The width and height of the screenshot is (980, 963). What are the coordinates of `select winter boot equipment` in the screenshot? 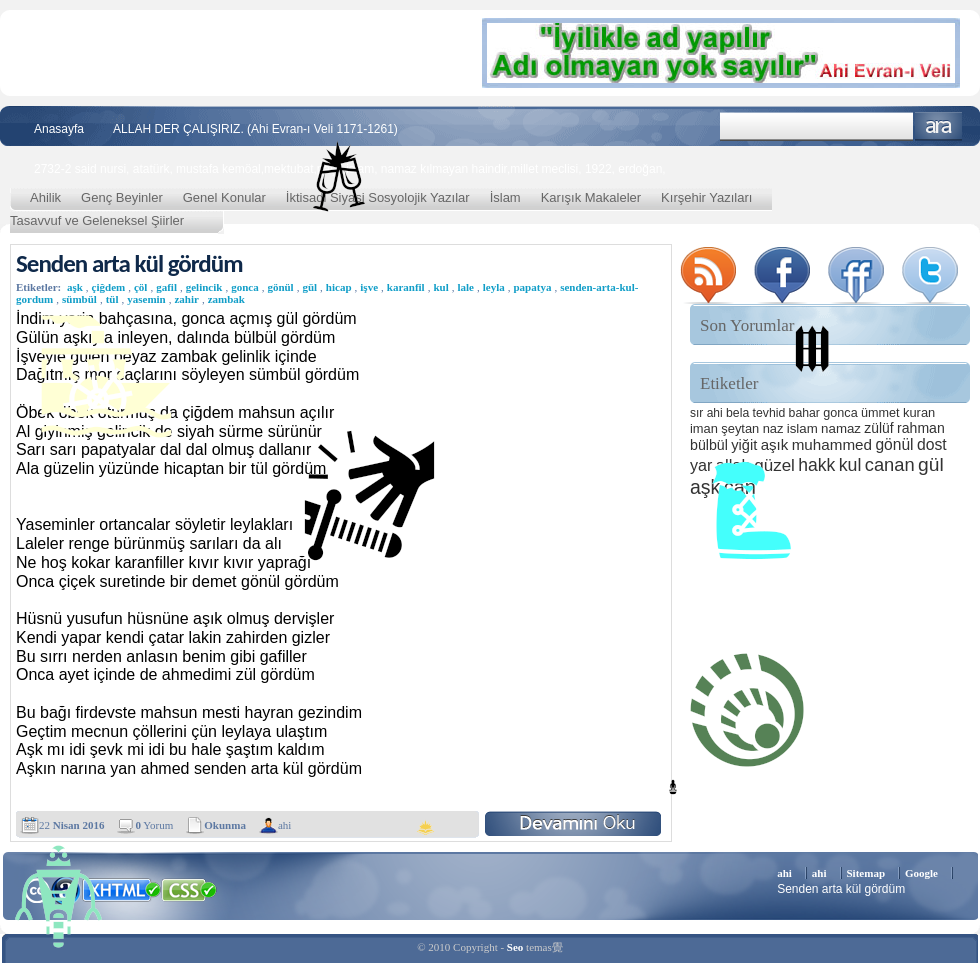 It's located at (751, 510).